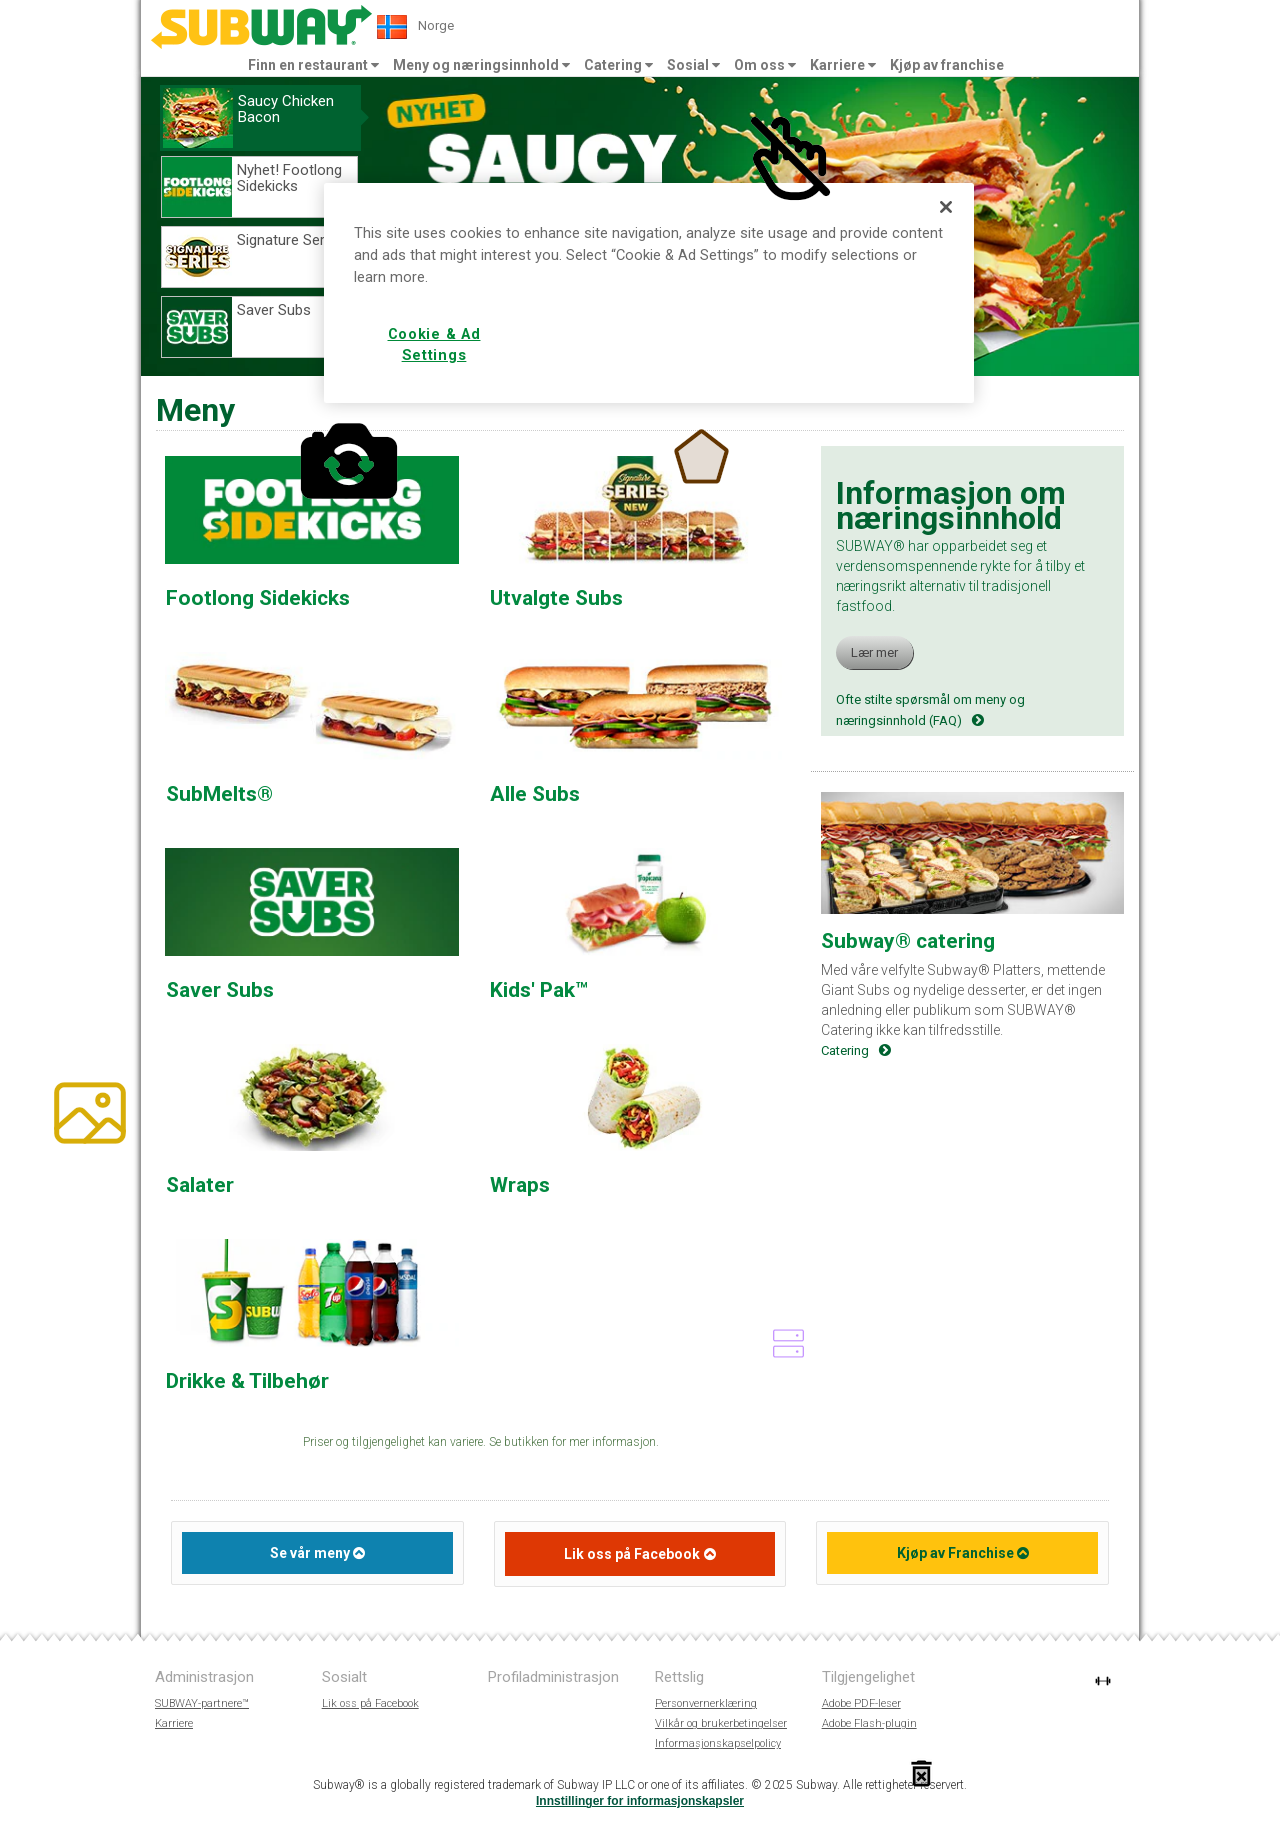 Image resolution: width=1280 pixels, height=1826 pixels. What do you see at coordinates (790, 156) in the screenshot?
I see `touch interaction disabled` at bounding box center [790, 156].